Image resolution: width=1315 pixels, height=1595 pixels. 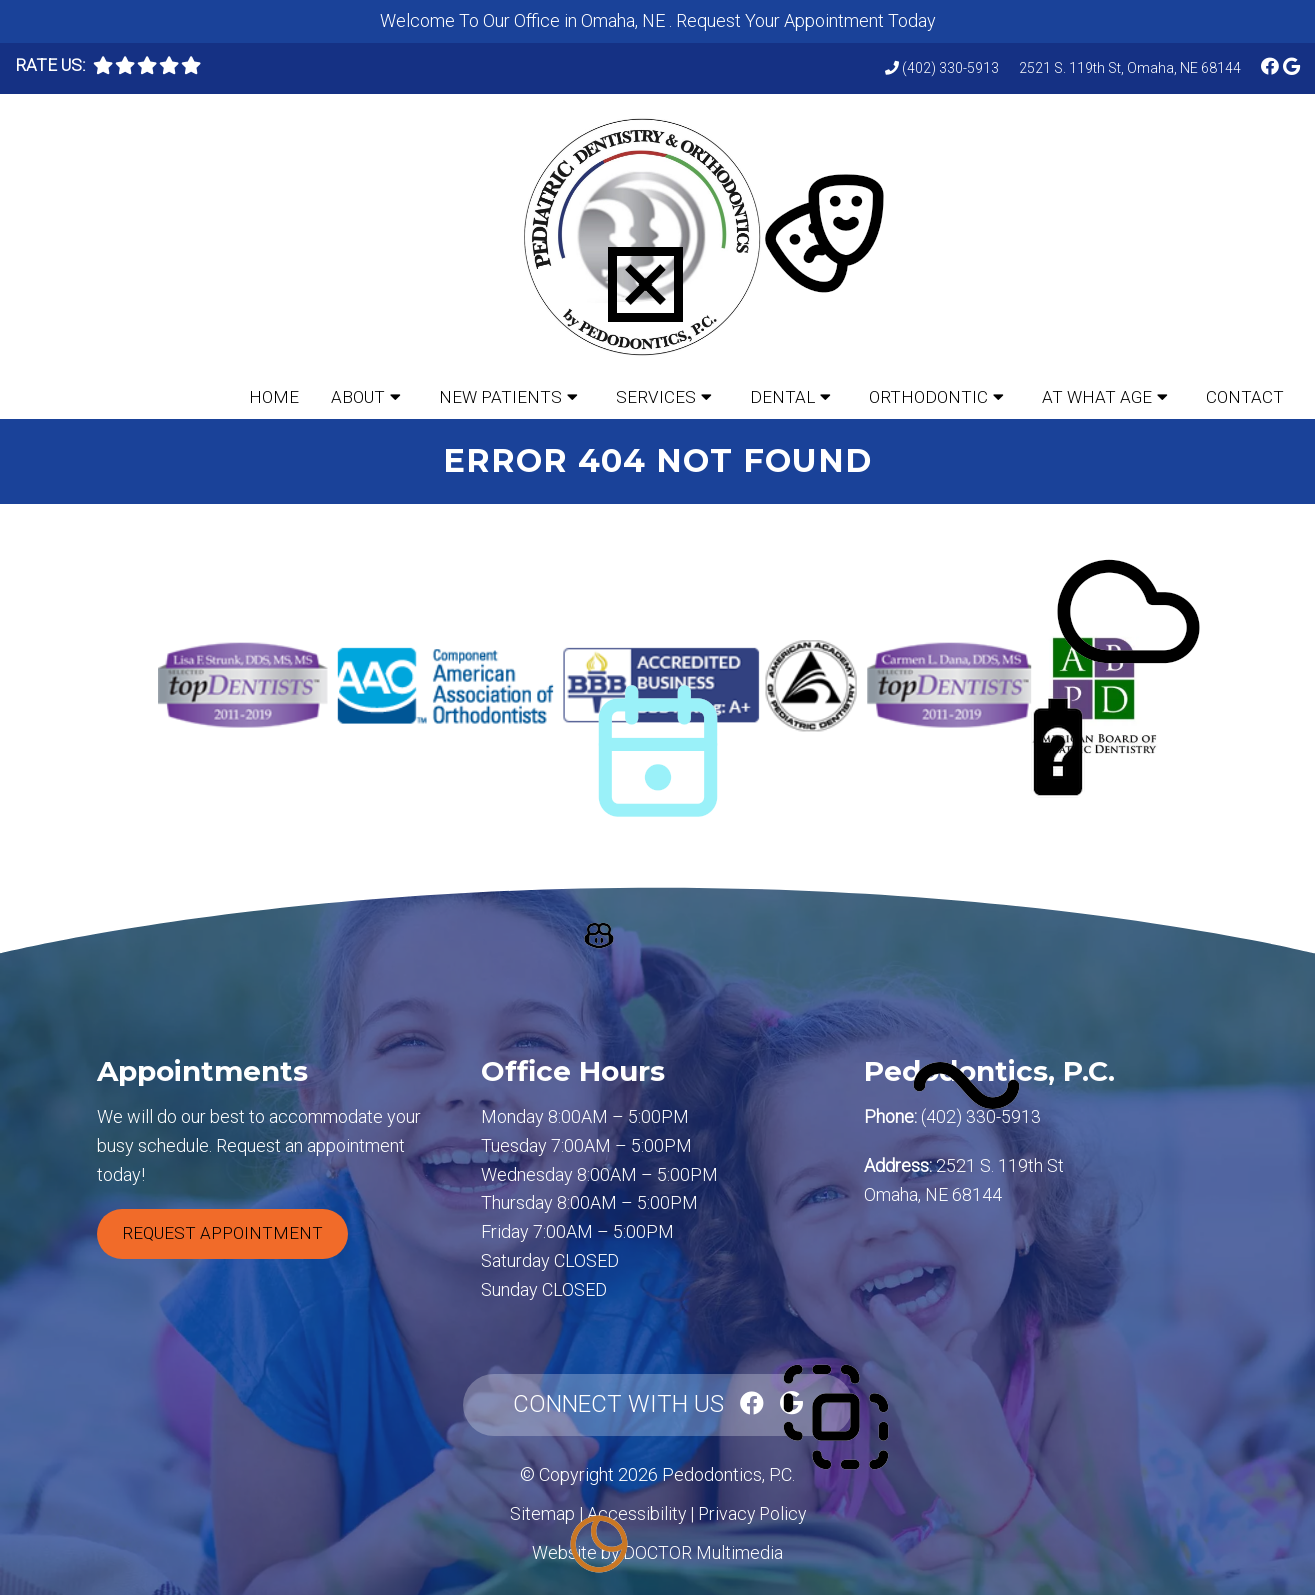 I want to click on indicates a feature or option is disabled by default, so click(x=645, y=284).